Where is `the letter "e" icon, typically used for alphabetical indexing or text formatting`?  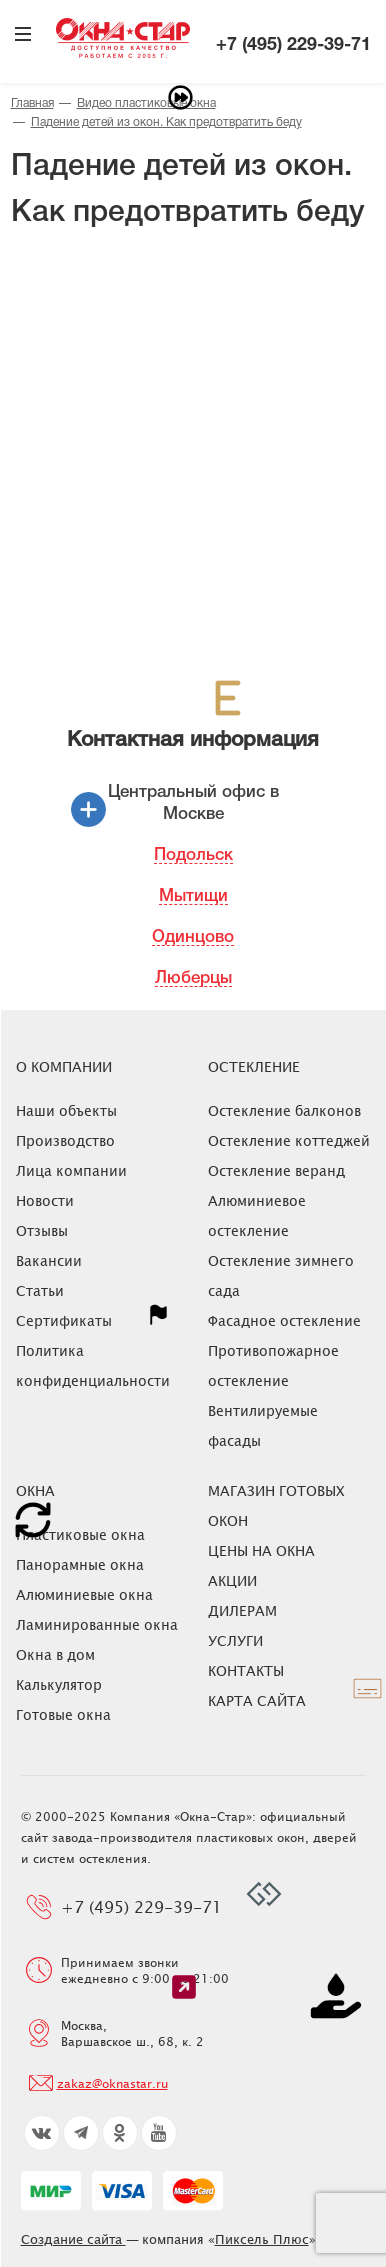 the letter "e" icon, typically used for alphabetical indexing or text formatting is located at coordinates (228, 698).